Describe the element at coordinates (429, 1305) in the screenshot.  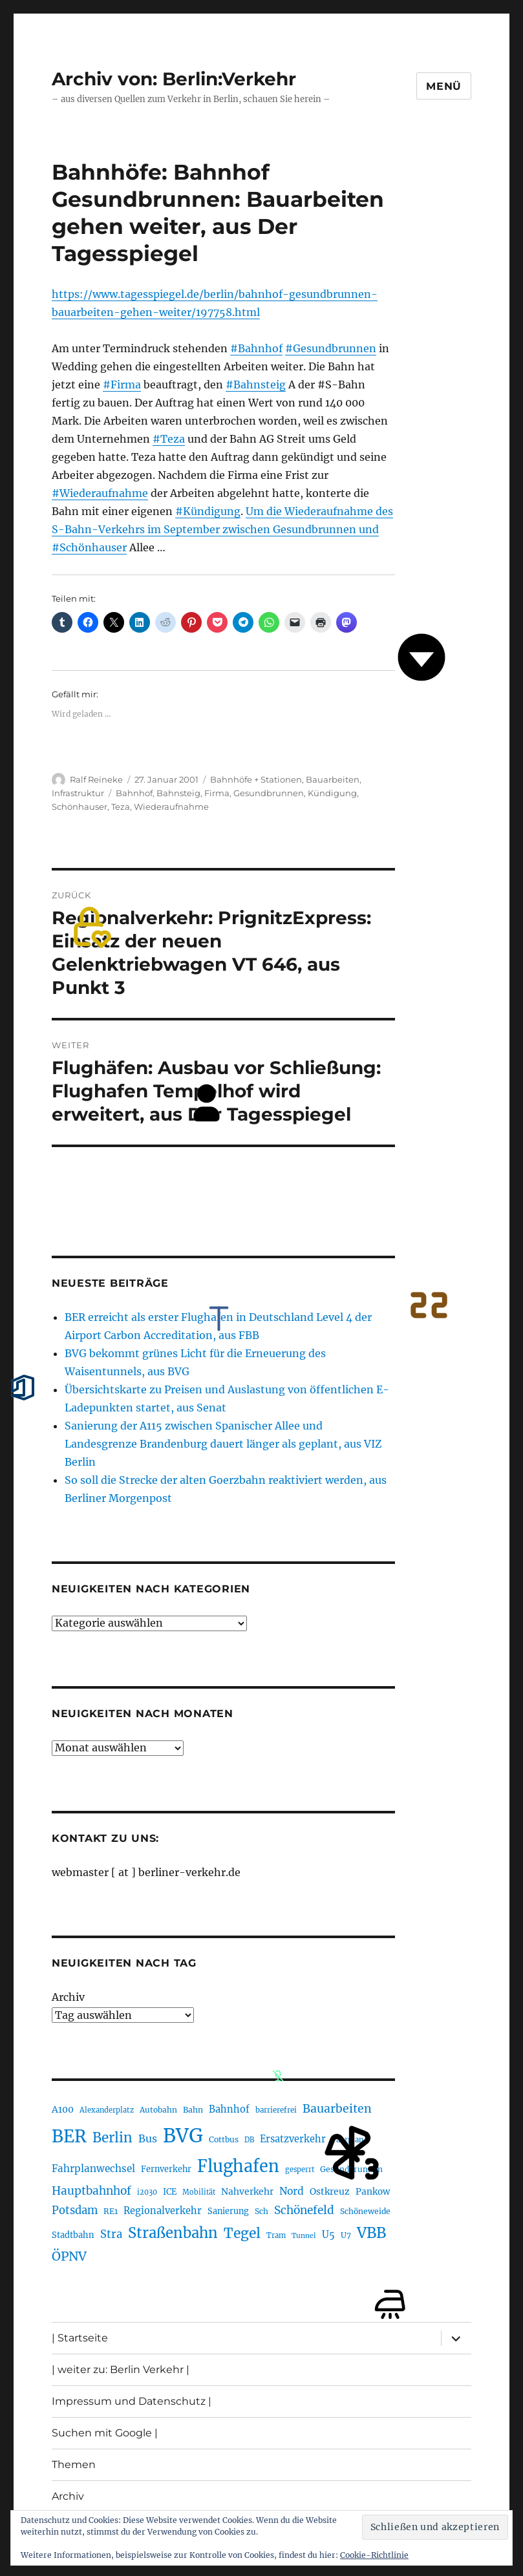
I see `indicates item number 22 in a list or sequence` at that location.